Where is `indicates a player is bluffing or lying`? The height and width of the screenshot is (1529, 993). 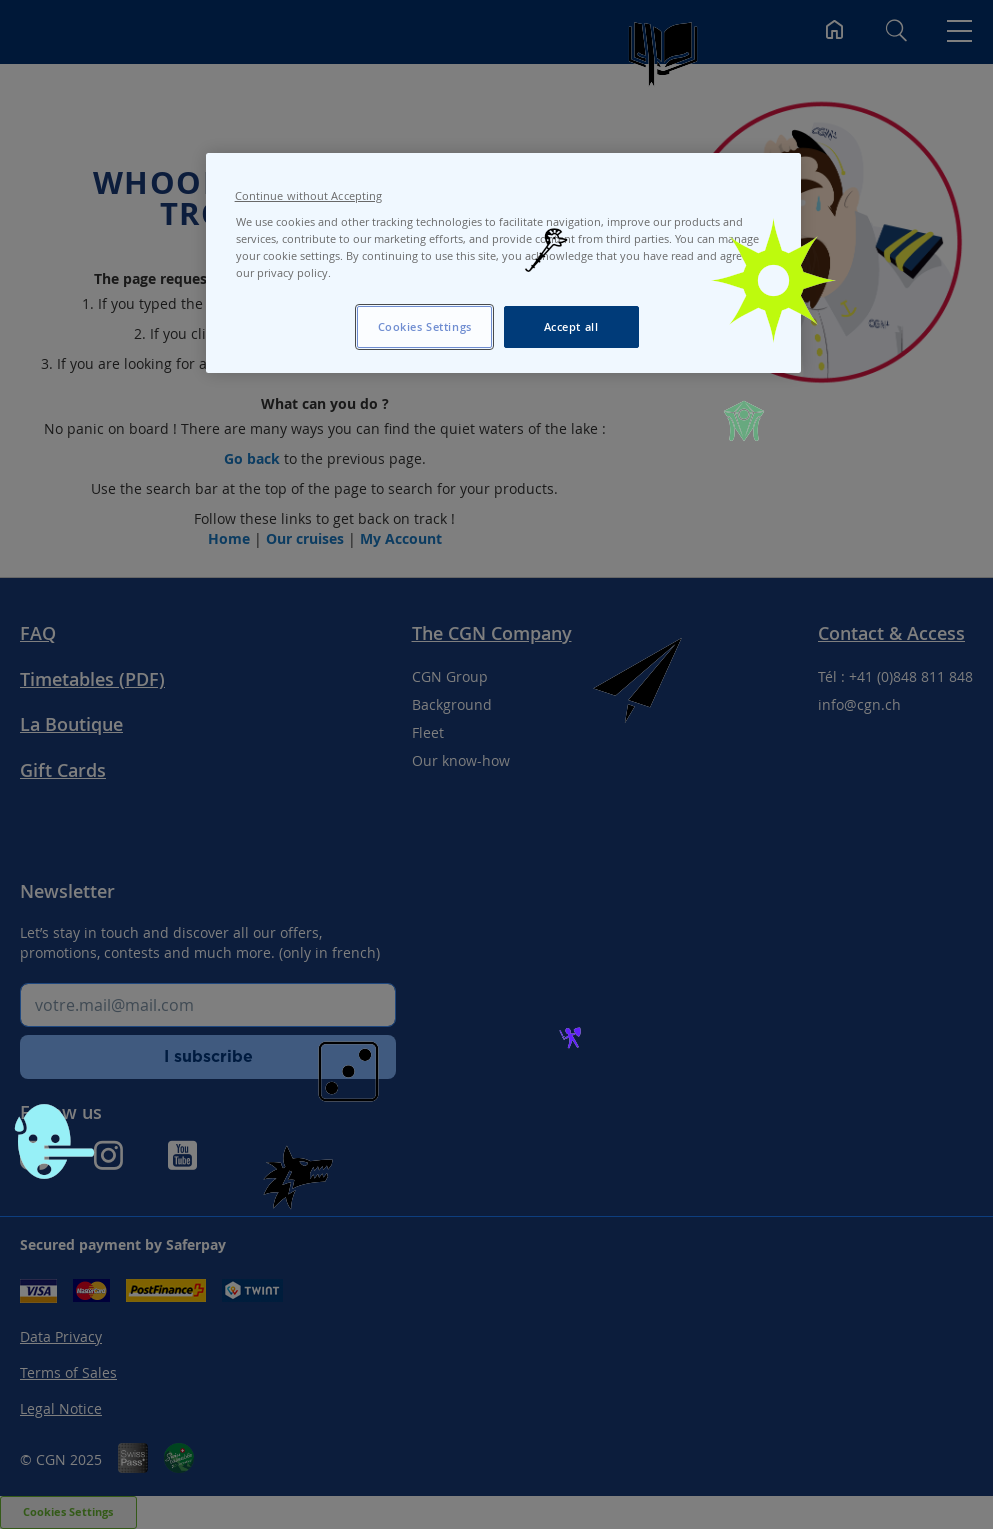 indicates a player is bluffing or lying is located at coordinates (54, 1141).